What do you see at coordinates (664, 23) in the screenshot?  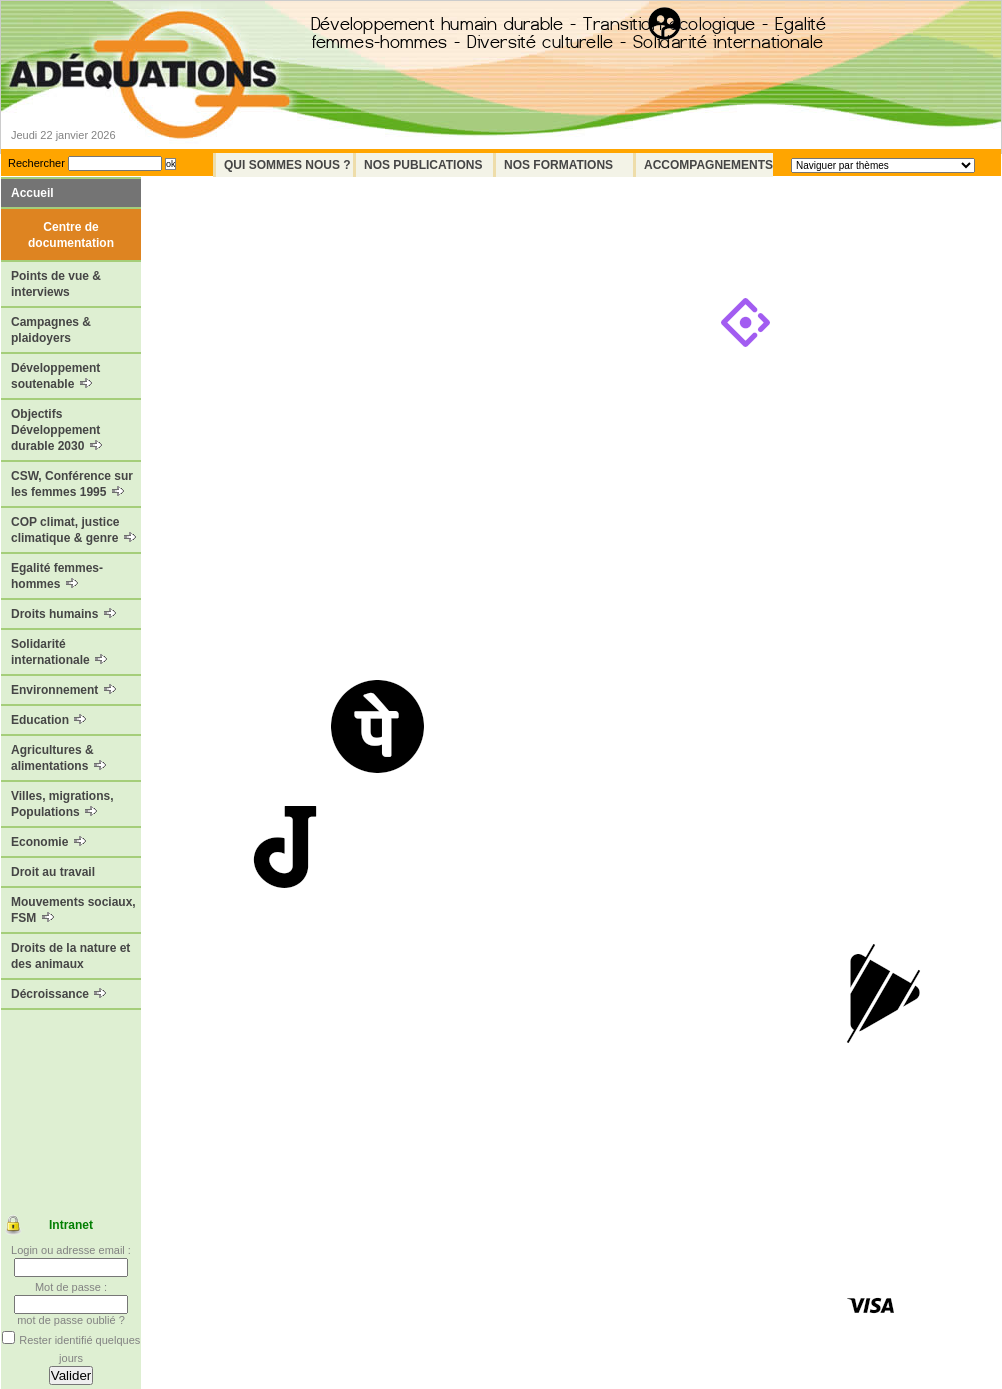 I see `view group members or team` at bounding box center [664, 23].